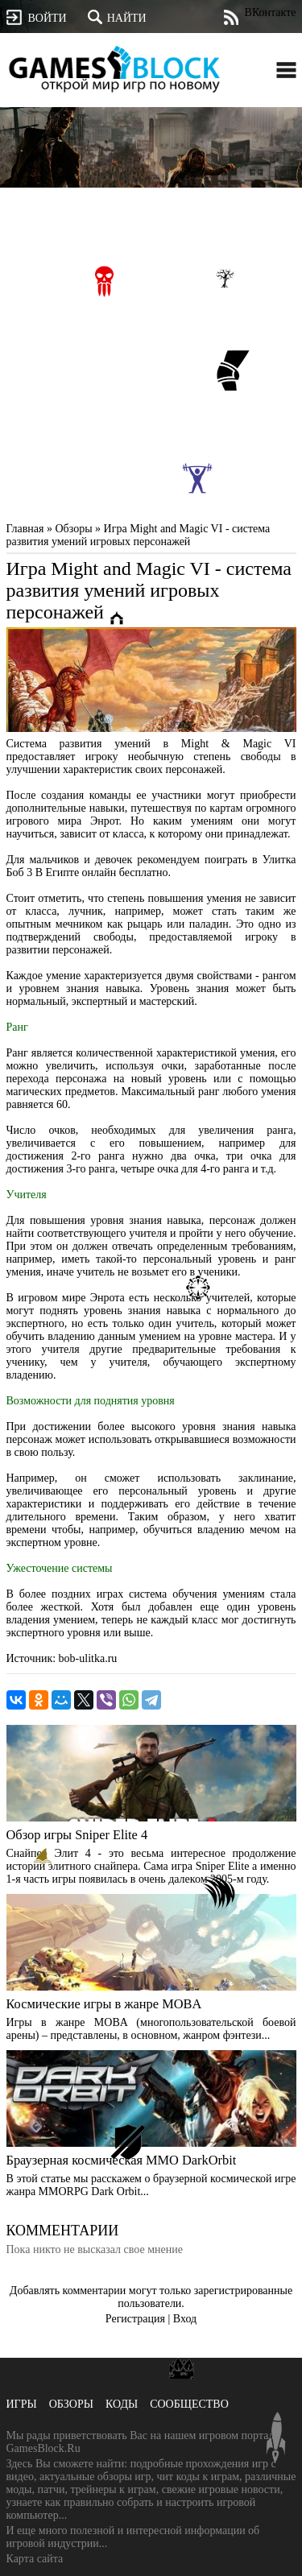 The image size is (302, 2576). Describe the element at coordinates (218, 1892) in the screenshot. I see `indicates a wound or injury status effect` at that location.